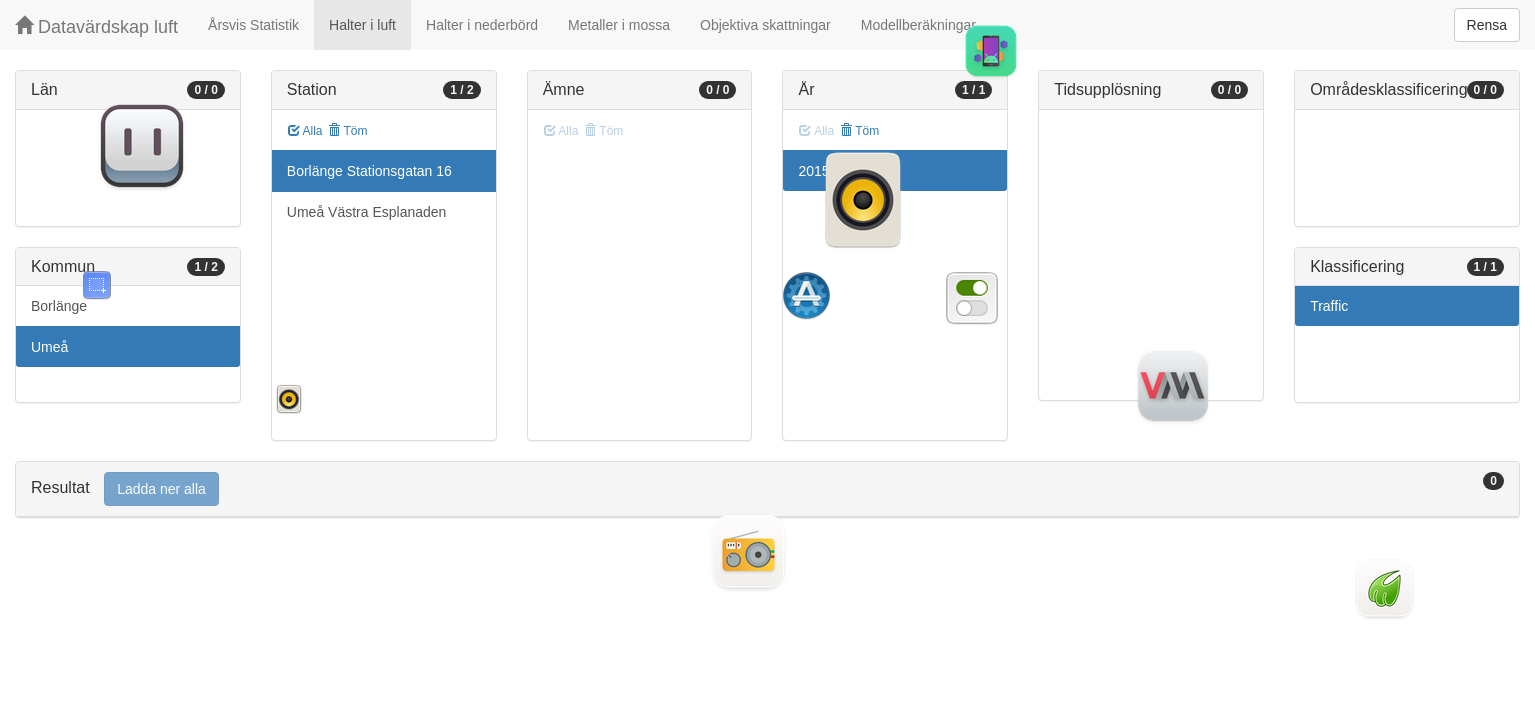 The width and height of the screenshot is (1535, 720). What do you see at coordinates (1173, 386) in the screenshot?
I see `open virt-manager virtual machine management app` at bounding box center [1173, 386].